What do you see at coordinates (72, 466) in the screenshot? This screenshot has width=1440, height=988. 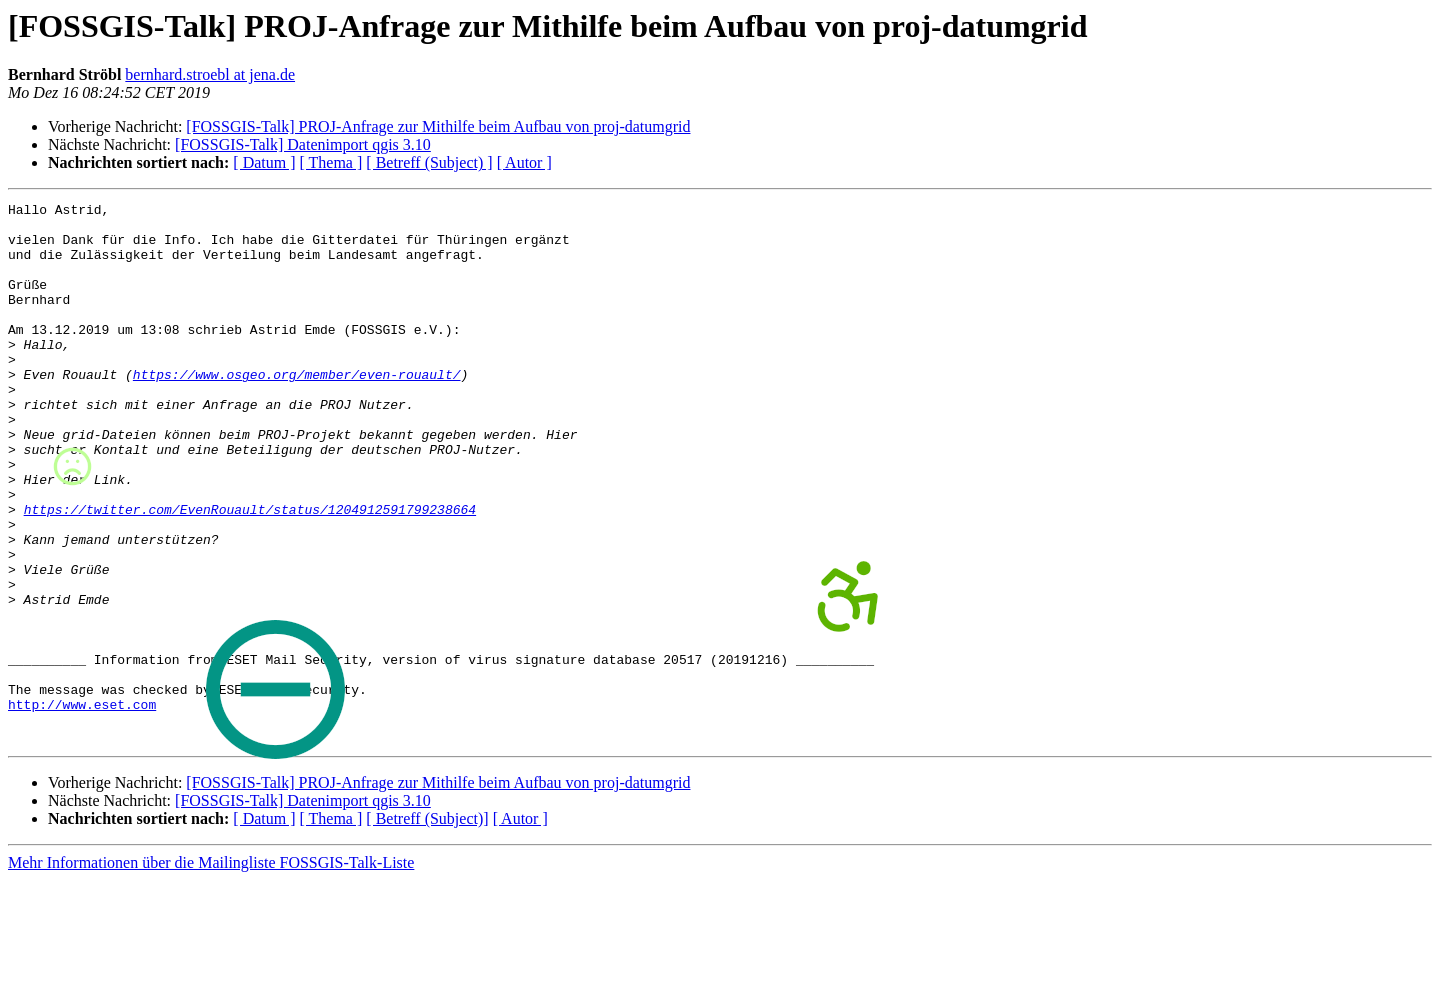 I see `submit negative feedback or rating` at bounding box center [72, 466].